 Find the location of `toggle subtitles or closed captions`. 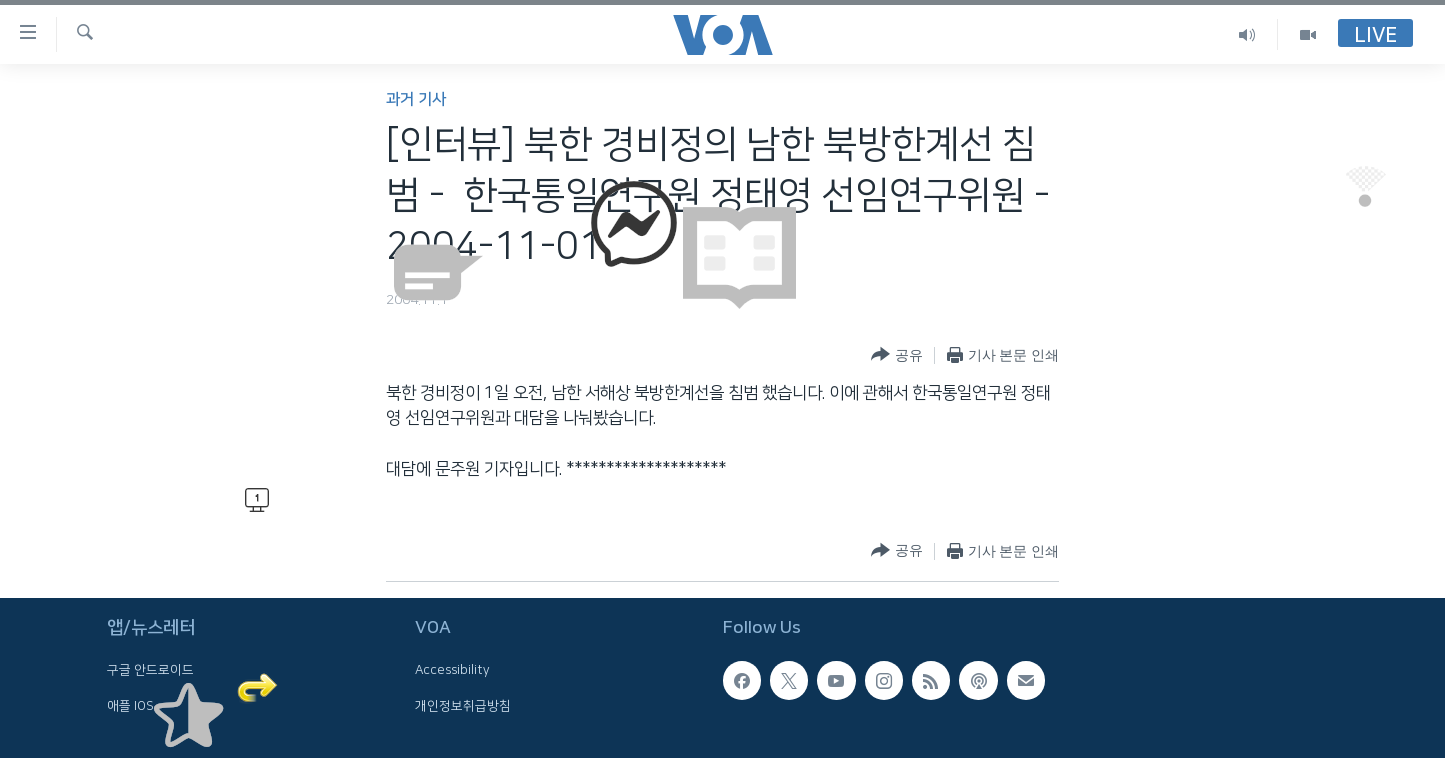

toggle subtitles or closed captions is located at coordinates (438, 272).